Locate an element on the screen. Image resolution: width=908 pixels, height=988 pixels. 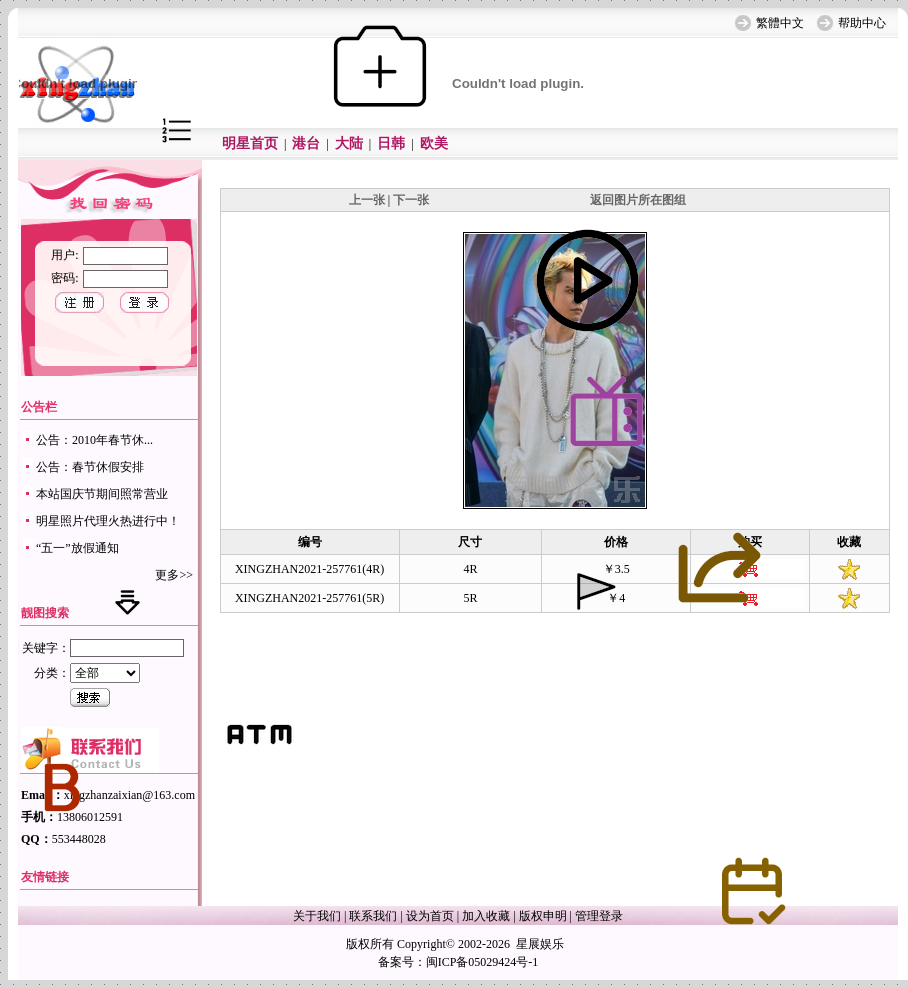
apply bold formatting to selected text is located at coordinates (62, 787).